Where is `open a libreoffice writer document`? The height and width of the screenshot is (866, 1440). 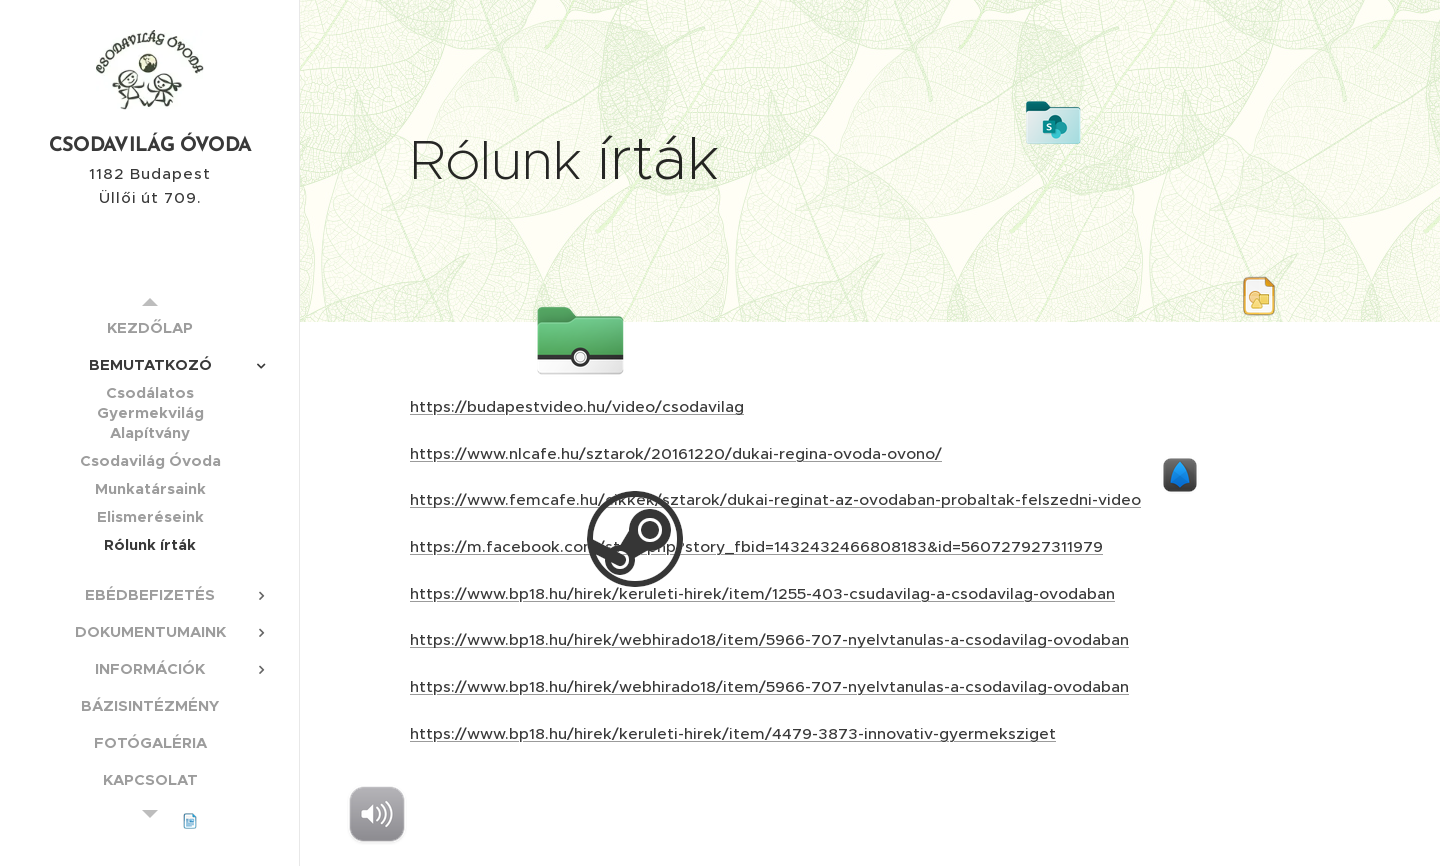
open a libreoffice writer document is located at coordinates (190, 821).